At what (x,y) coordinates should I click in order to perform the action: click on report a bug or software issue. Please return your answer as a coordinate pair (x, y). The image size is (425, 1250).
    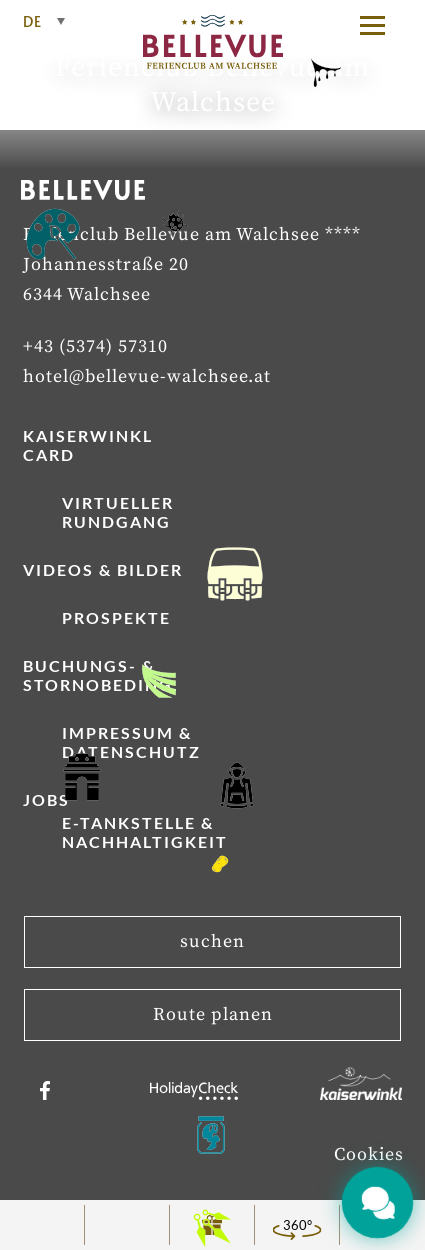
    Looking at the image, I should click on (175, 222).